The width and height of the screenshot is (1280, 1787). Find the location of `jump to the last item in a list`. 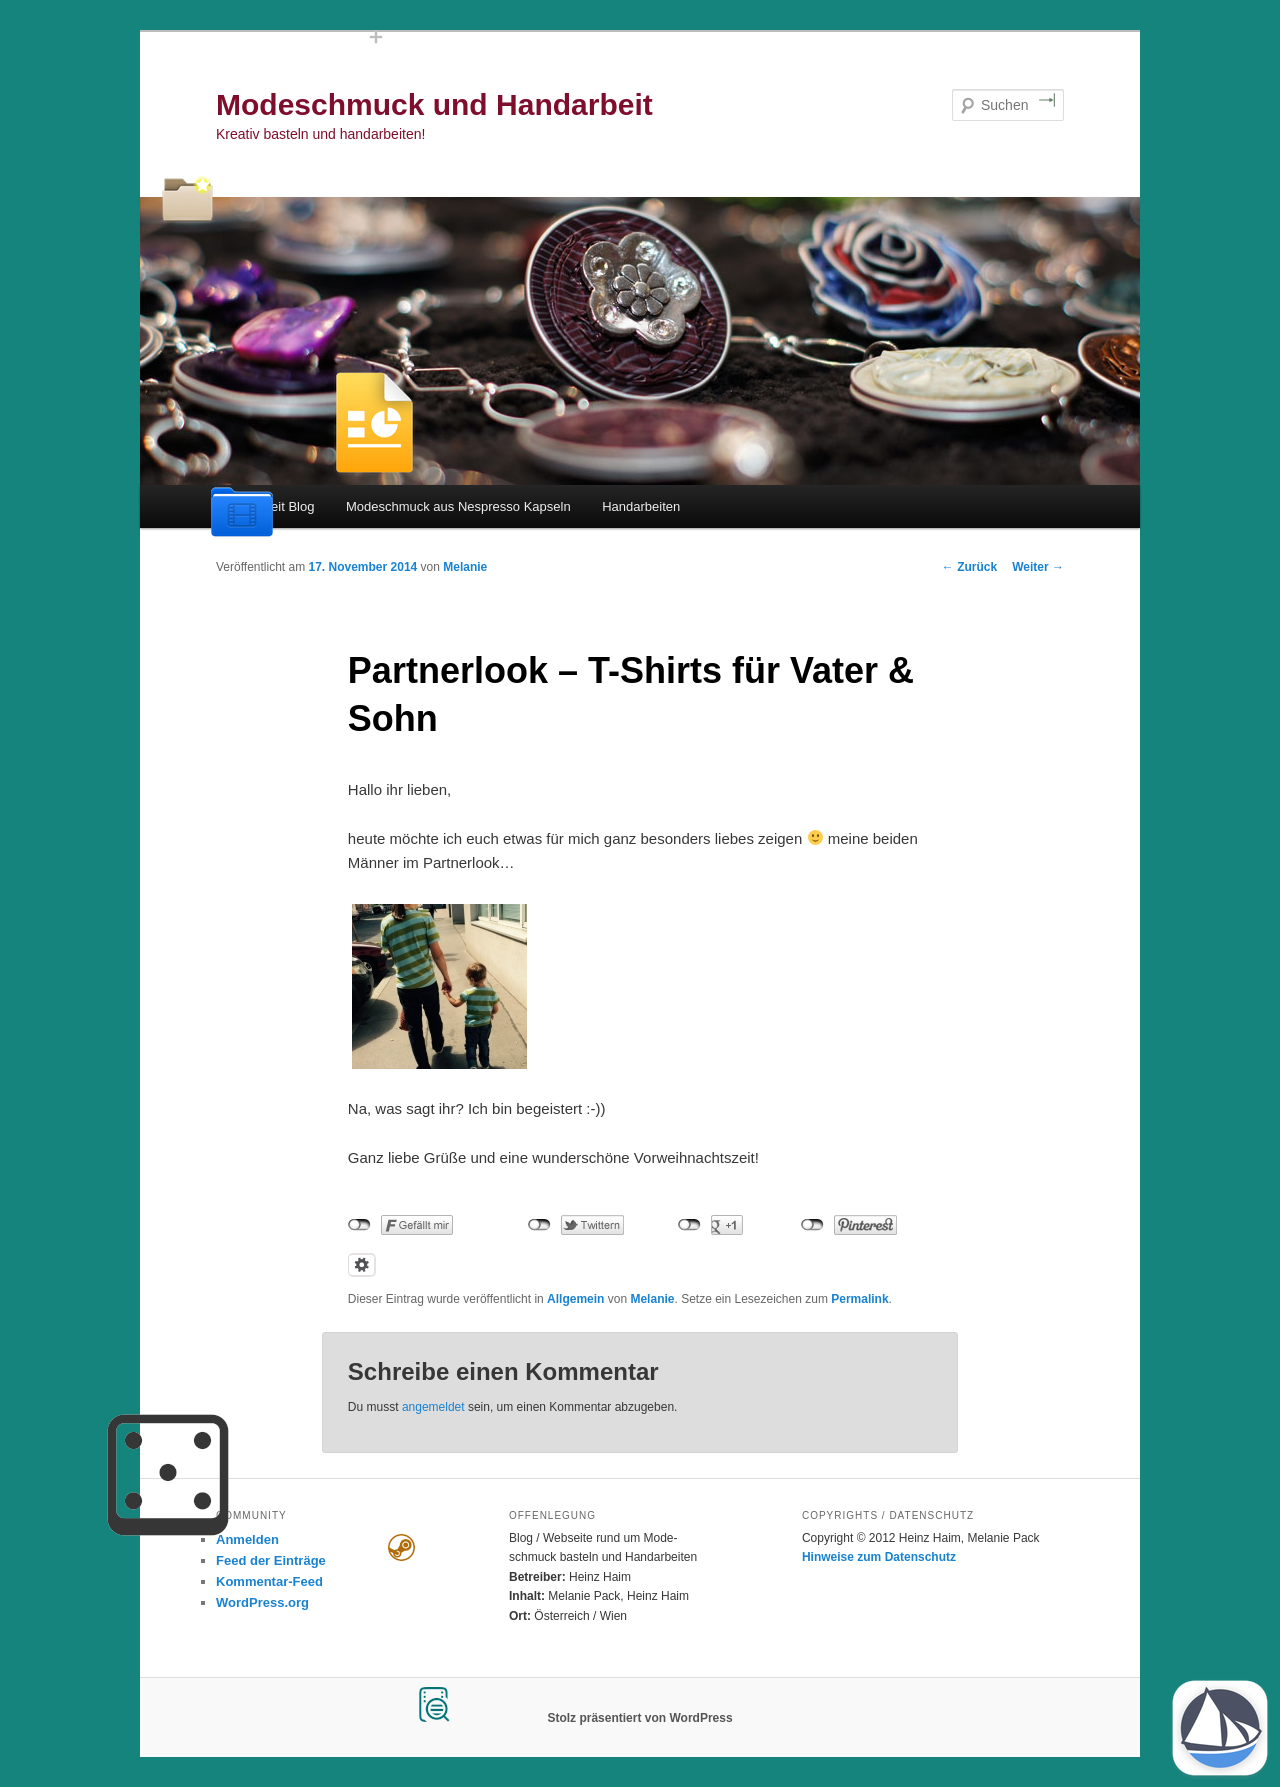

jump to the last item in a list is located at coordinates (1047, 100).